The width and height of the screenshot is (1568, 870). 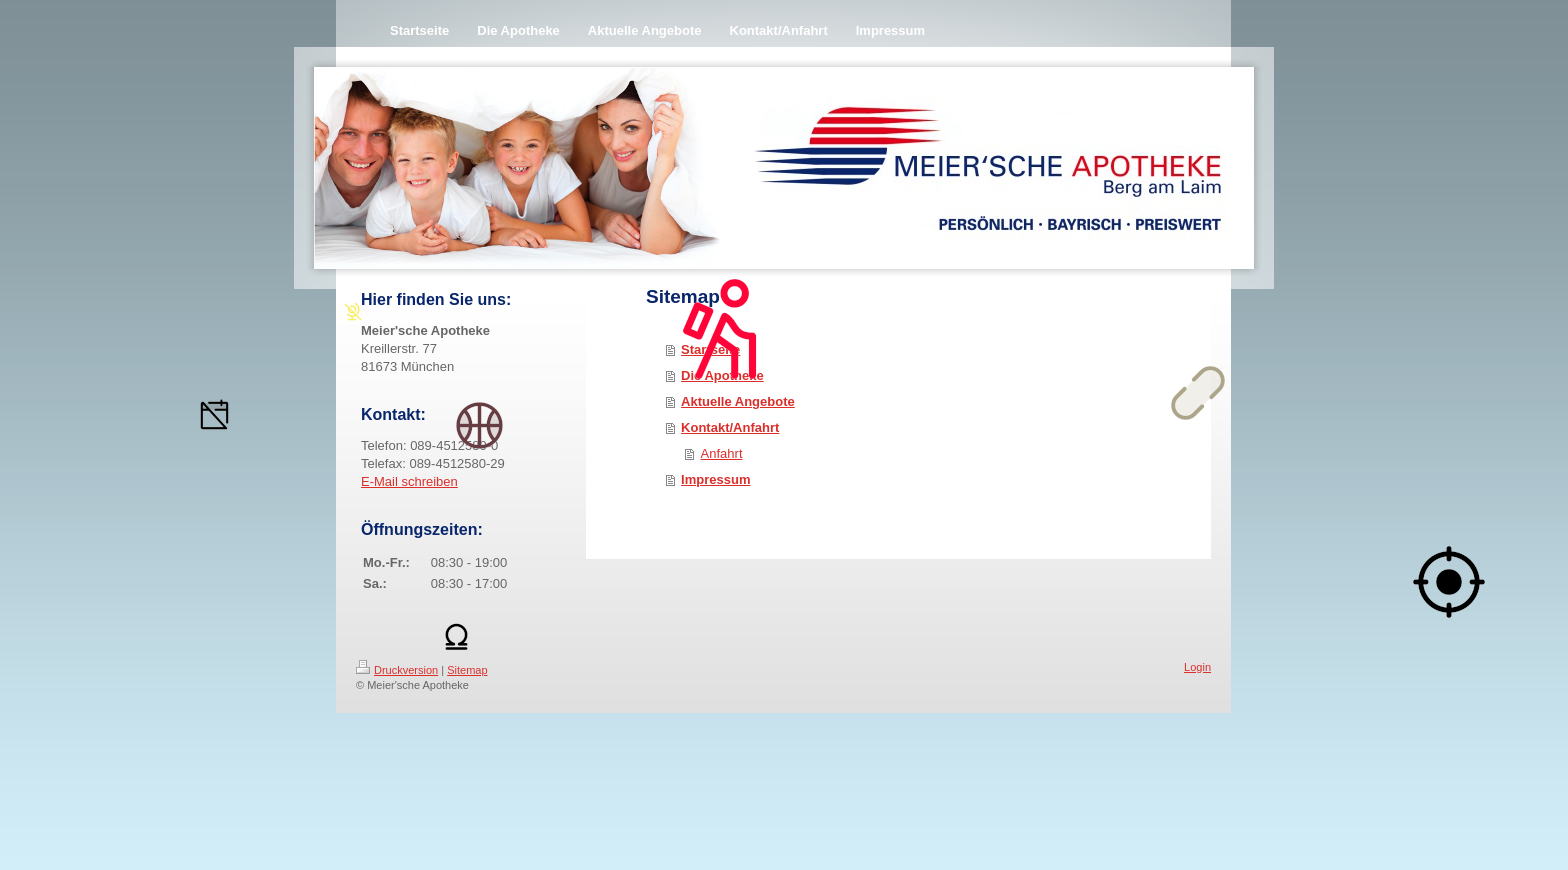 I want to click on disconnect or unlink connected items, so click(x=1198, y=393).